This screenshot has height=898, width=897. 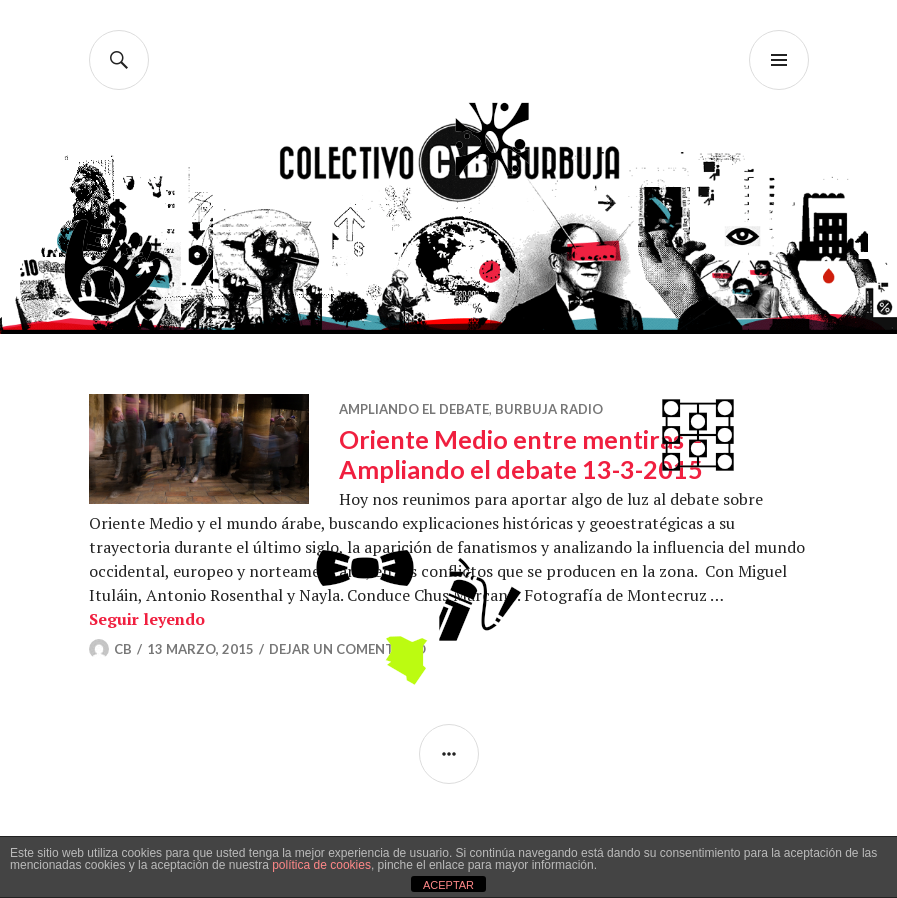 I want to click on trigger a splatter or explosion effect, so click(x=492, y=139).